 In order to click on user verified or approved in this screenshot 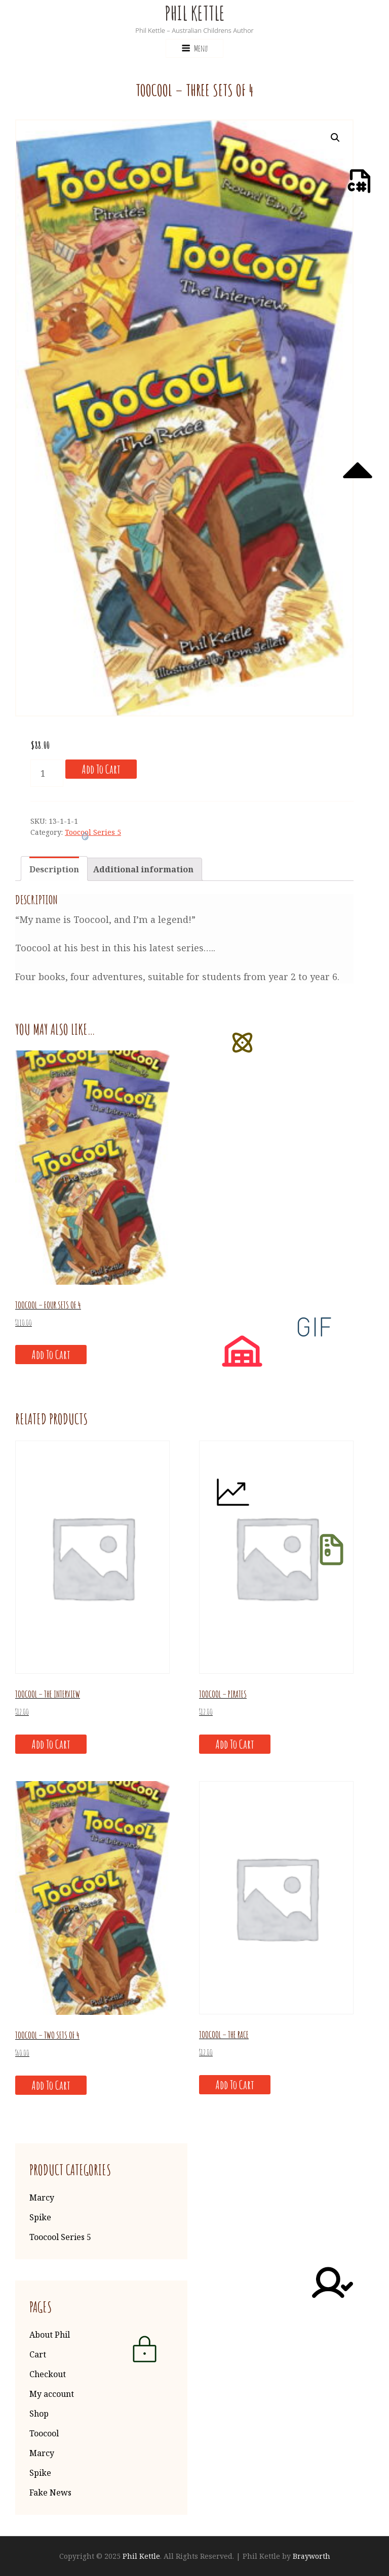, I will do `click(331, 2284)`.